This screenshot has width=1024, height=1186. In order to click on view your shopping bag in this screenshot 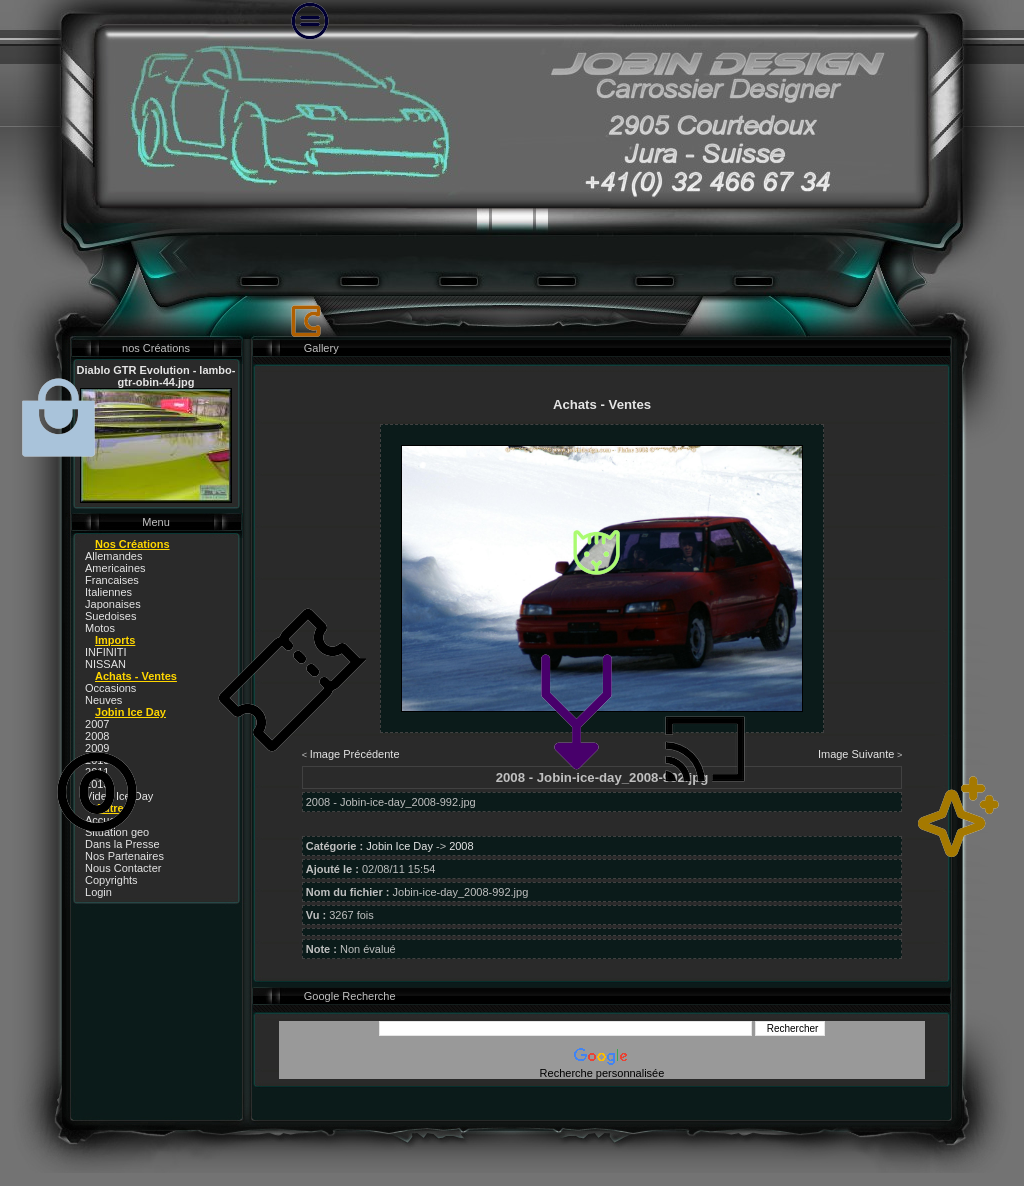, I will do `click(58, 417)`.